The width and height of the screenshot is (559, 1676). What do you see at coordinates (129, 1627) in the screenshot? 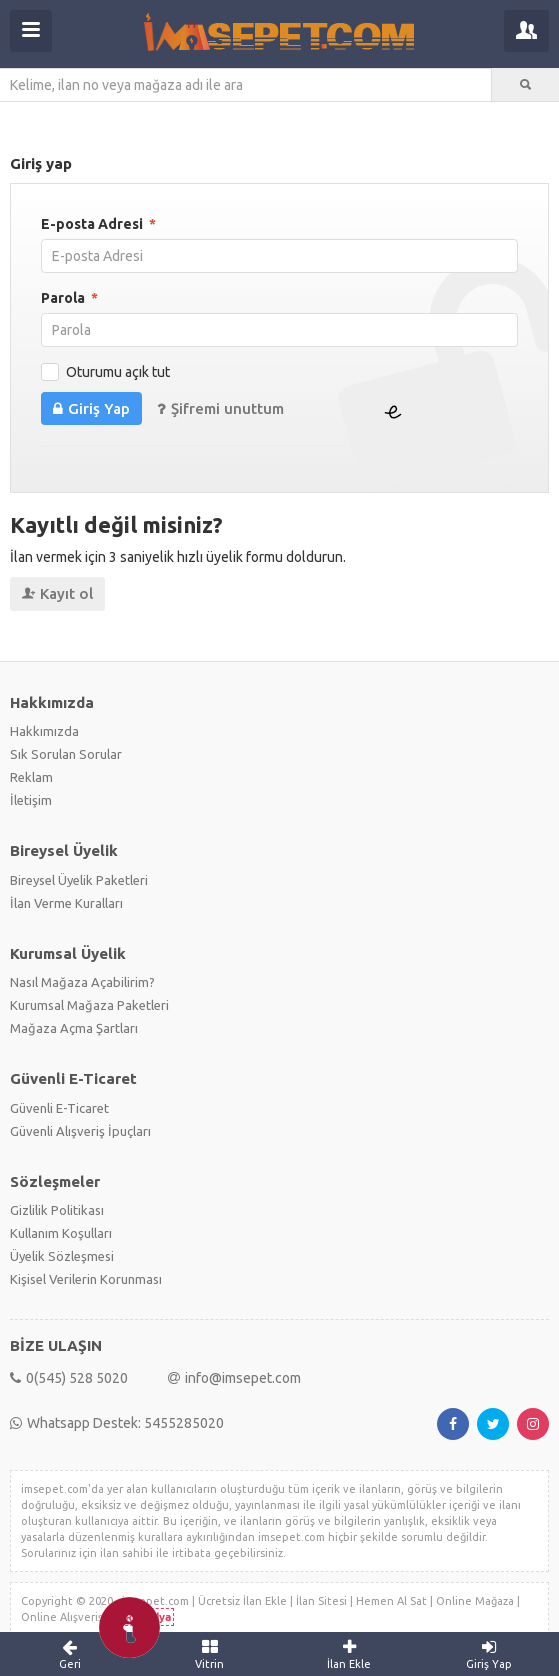
I see `view more information or details` at bounding box center [129, 1627].